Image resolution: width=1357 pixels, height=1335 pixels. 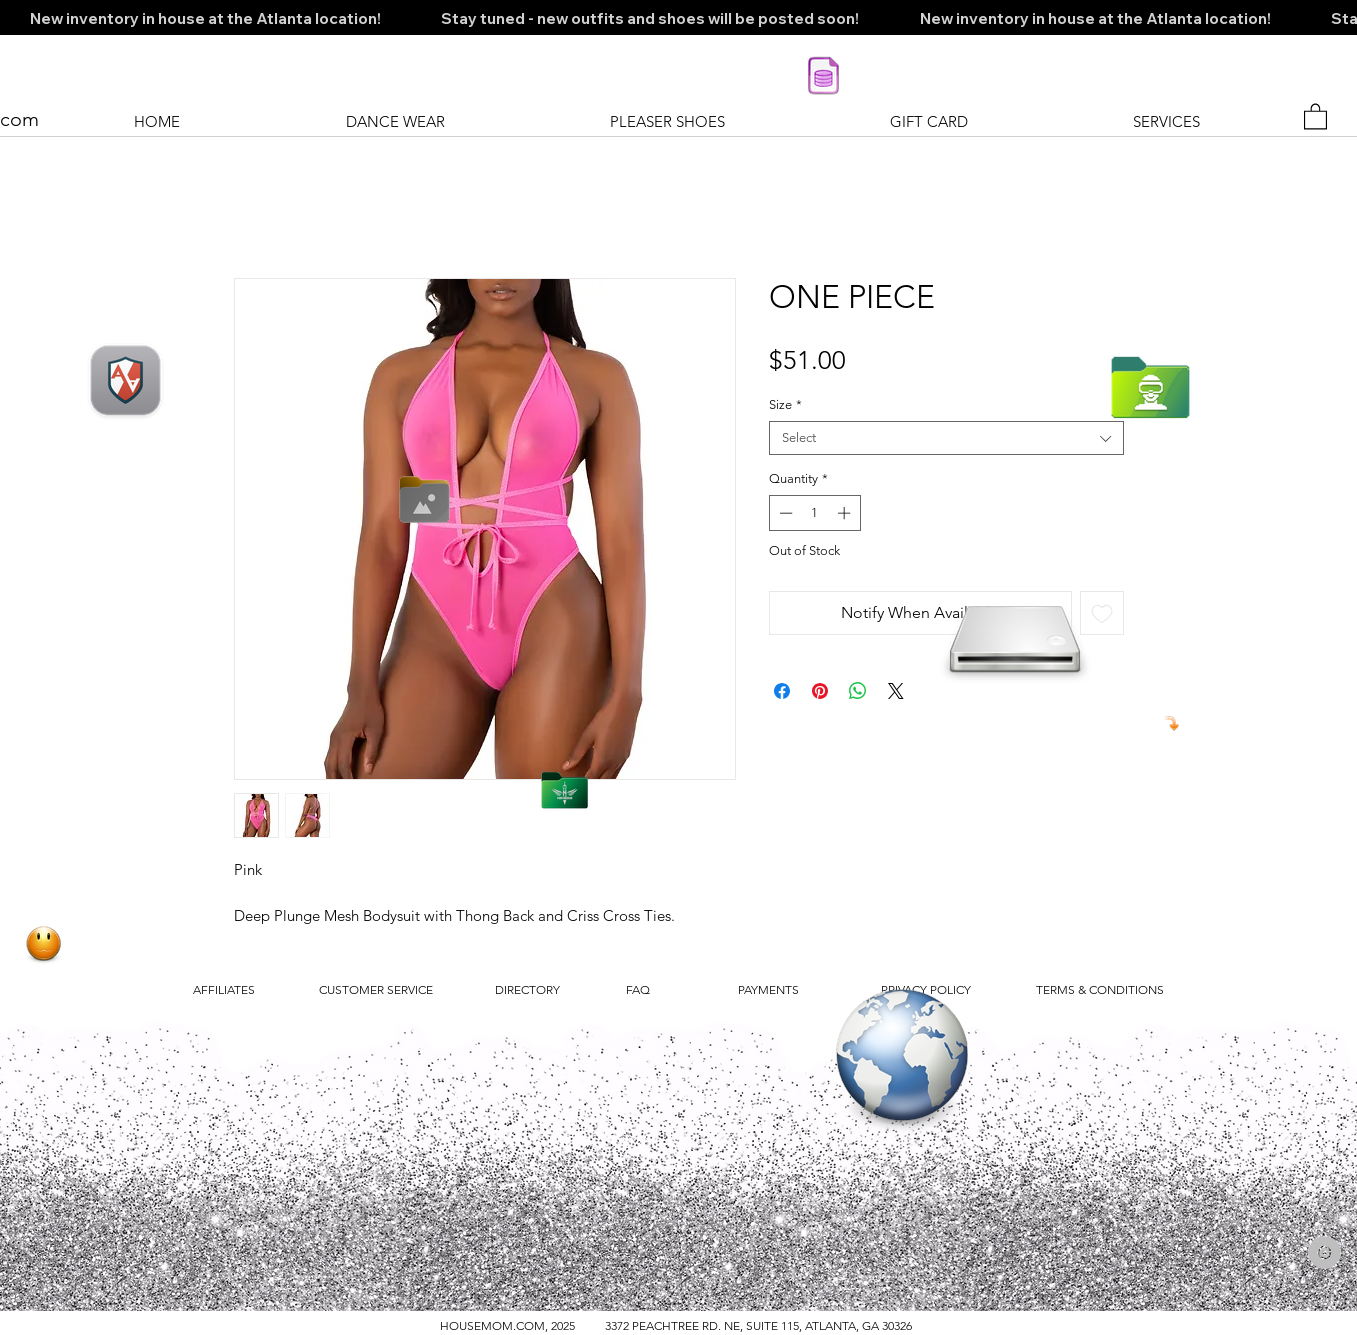 I want to click on open the nyk nemesis team or game folder, so click(x=564, y=791).